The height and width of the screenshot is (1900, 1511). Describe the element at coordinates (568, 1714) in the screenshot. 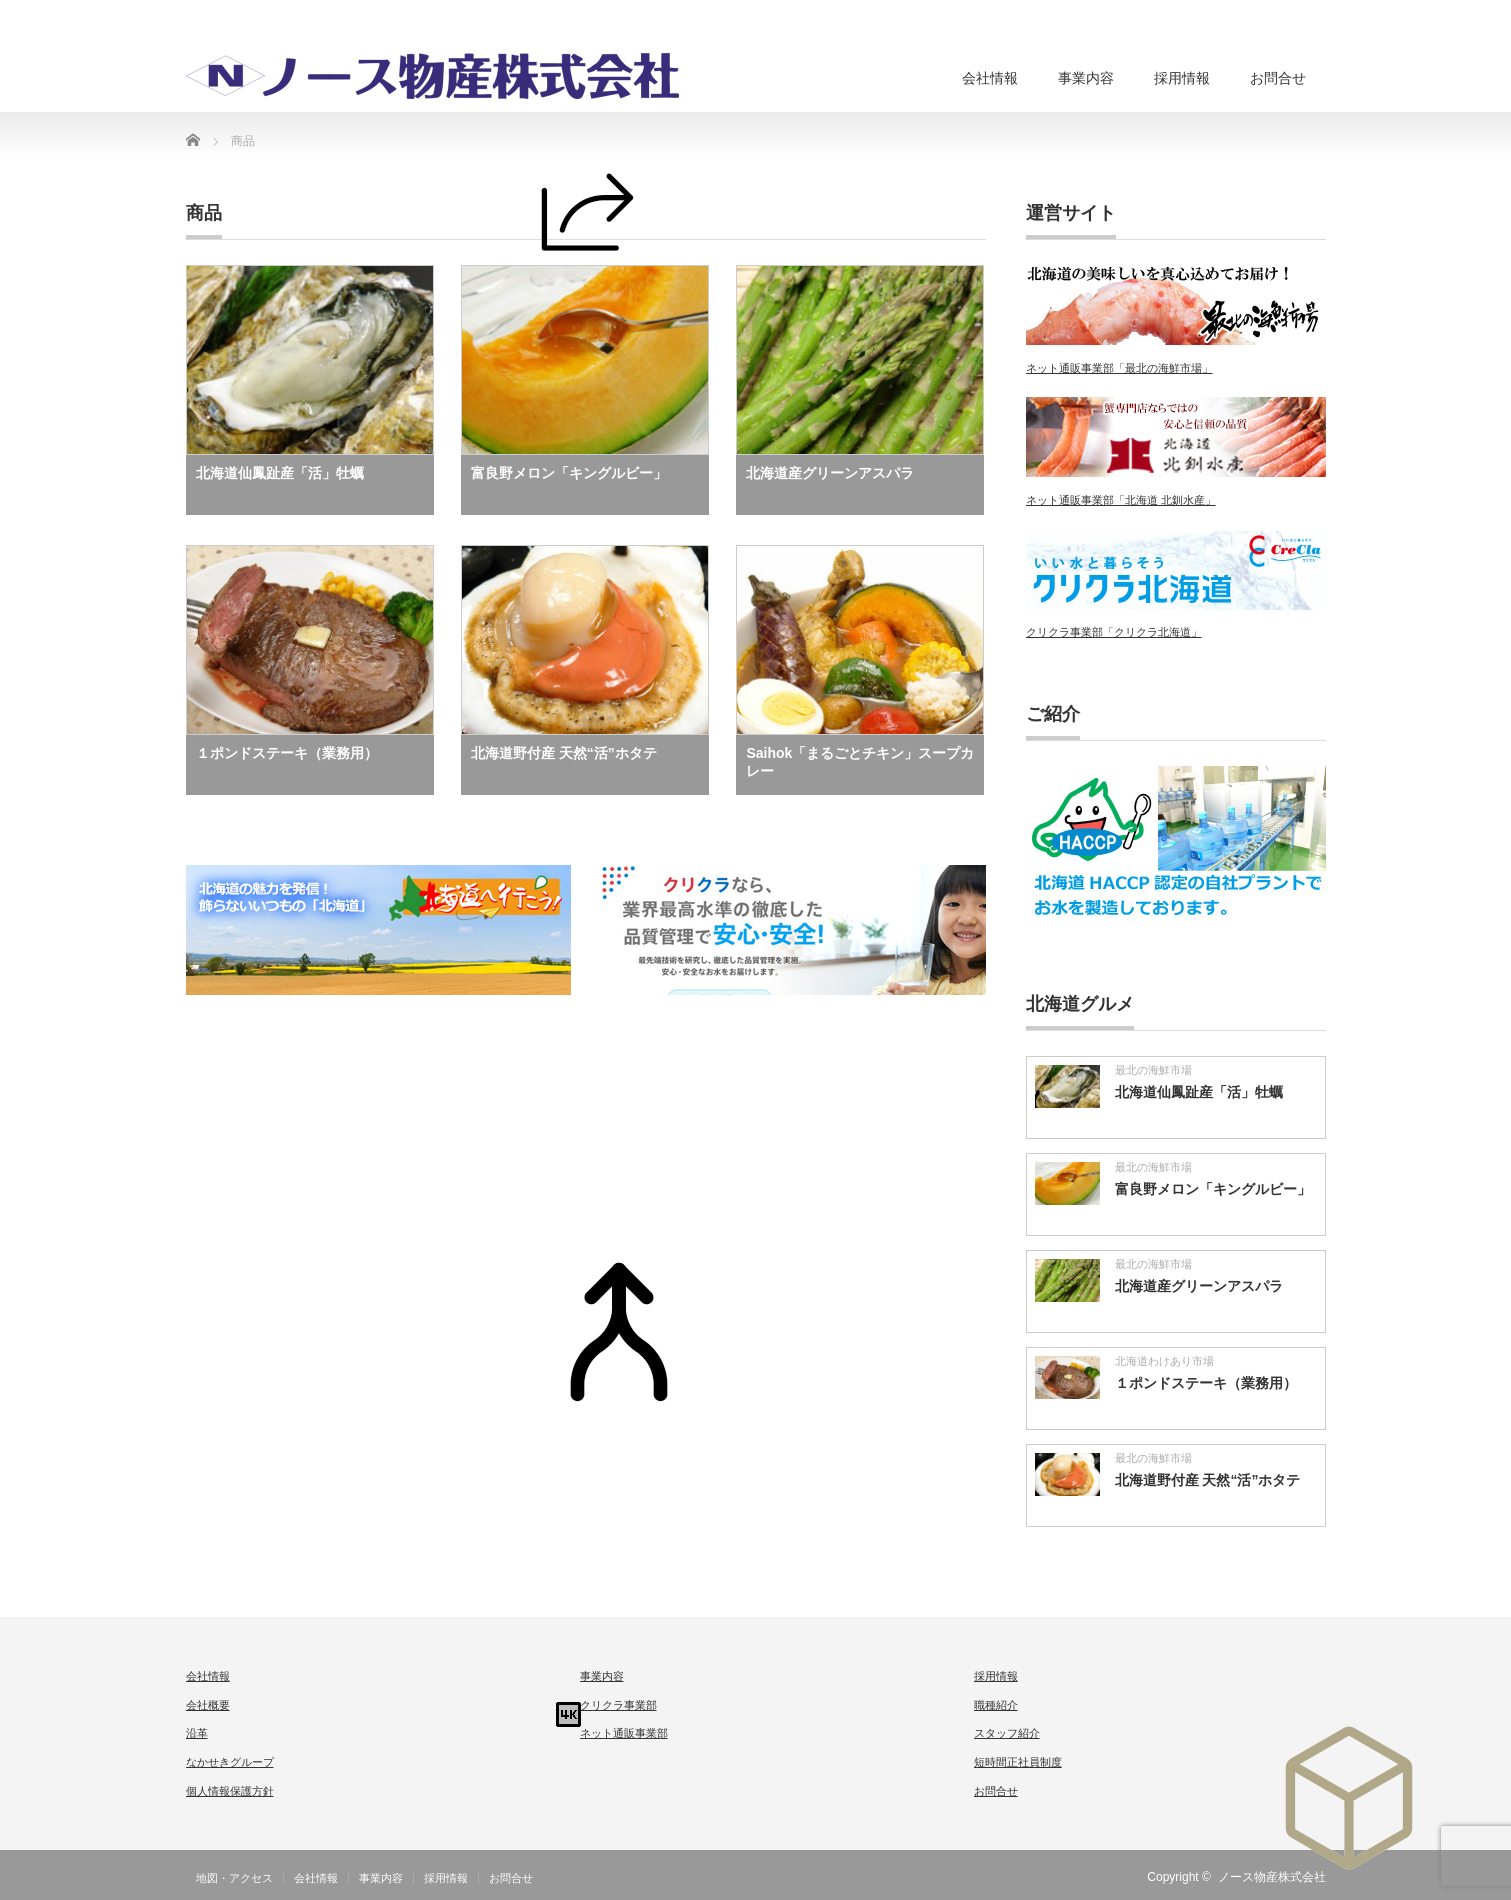

I see `indicates 4K resolution video quality` at that location.